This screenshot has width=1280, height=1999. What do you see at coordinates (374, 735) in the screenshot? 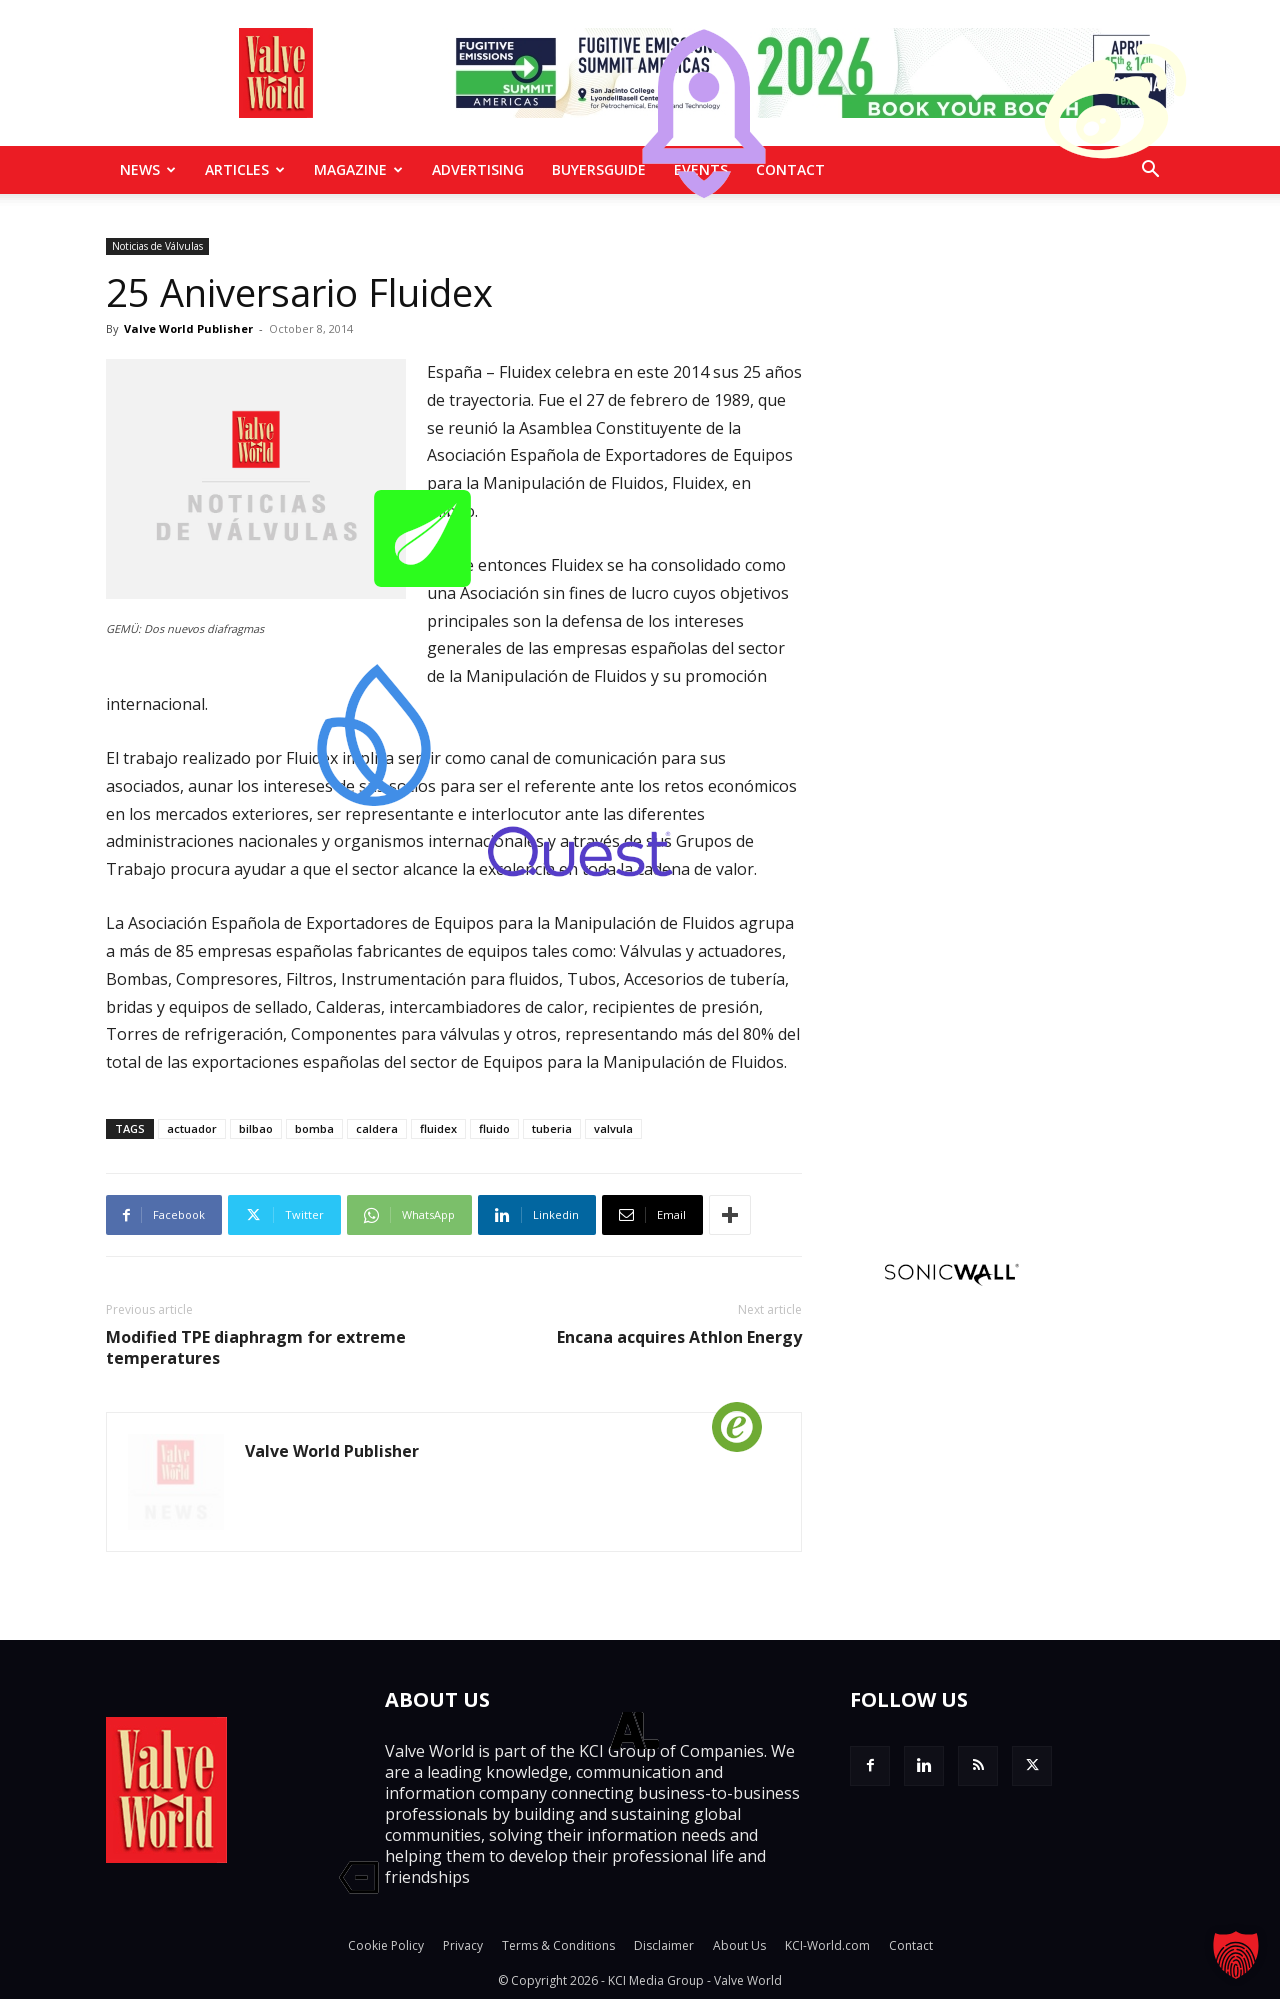
I see `access Firebase console or services` at bounding box center [374, 735].